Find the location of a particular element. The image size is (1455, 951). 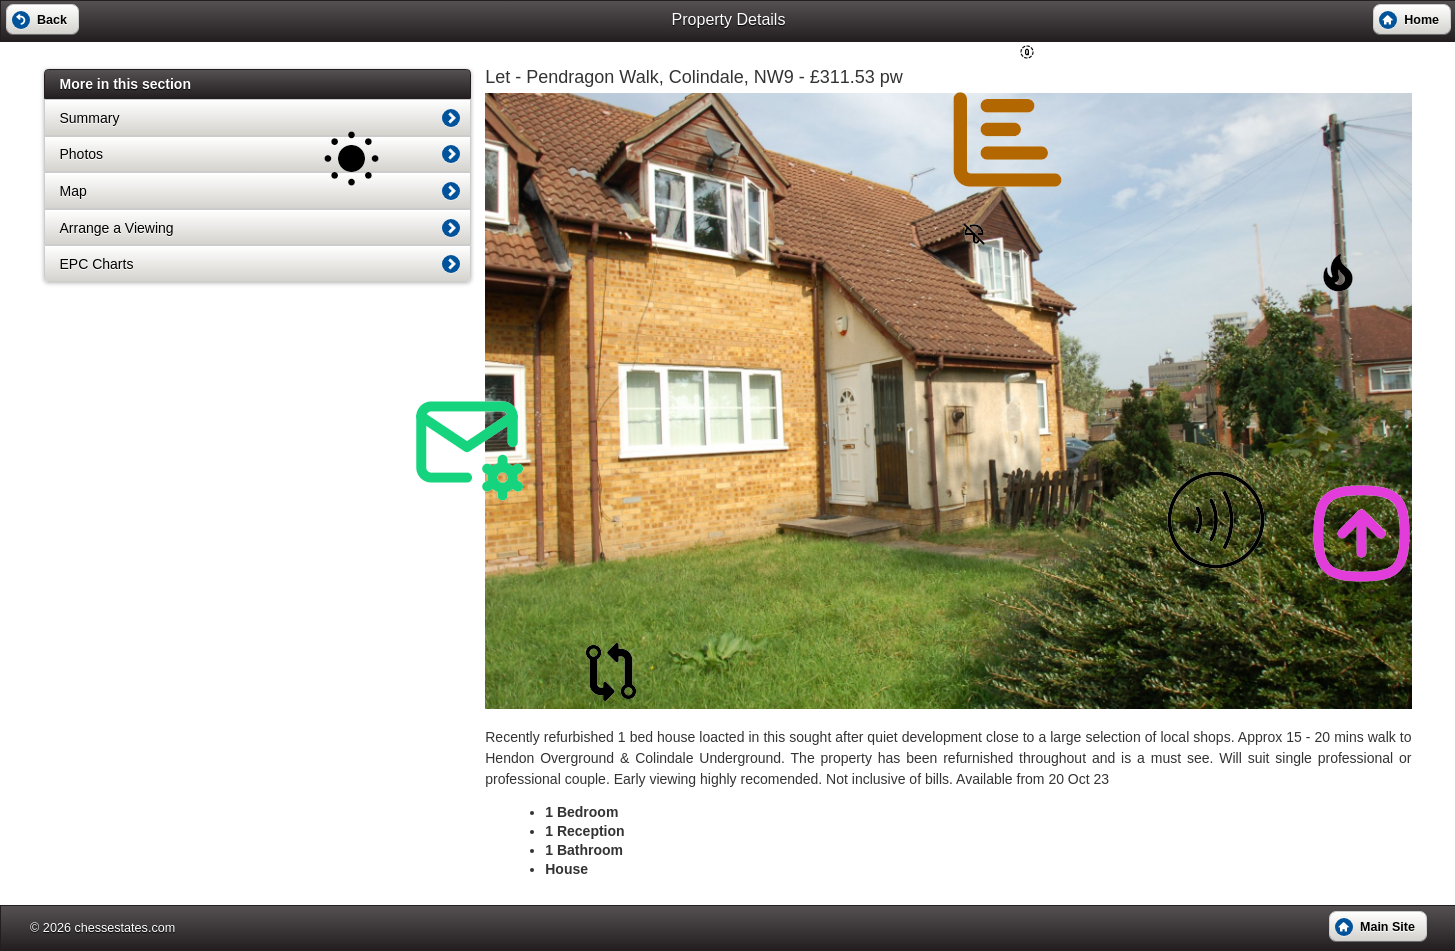

decrease screen brightness is located at coordinates (351, 158).